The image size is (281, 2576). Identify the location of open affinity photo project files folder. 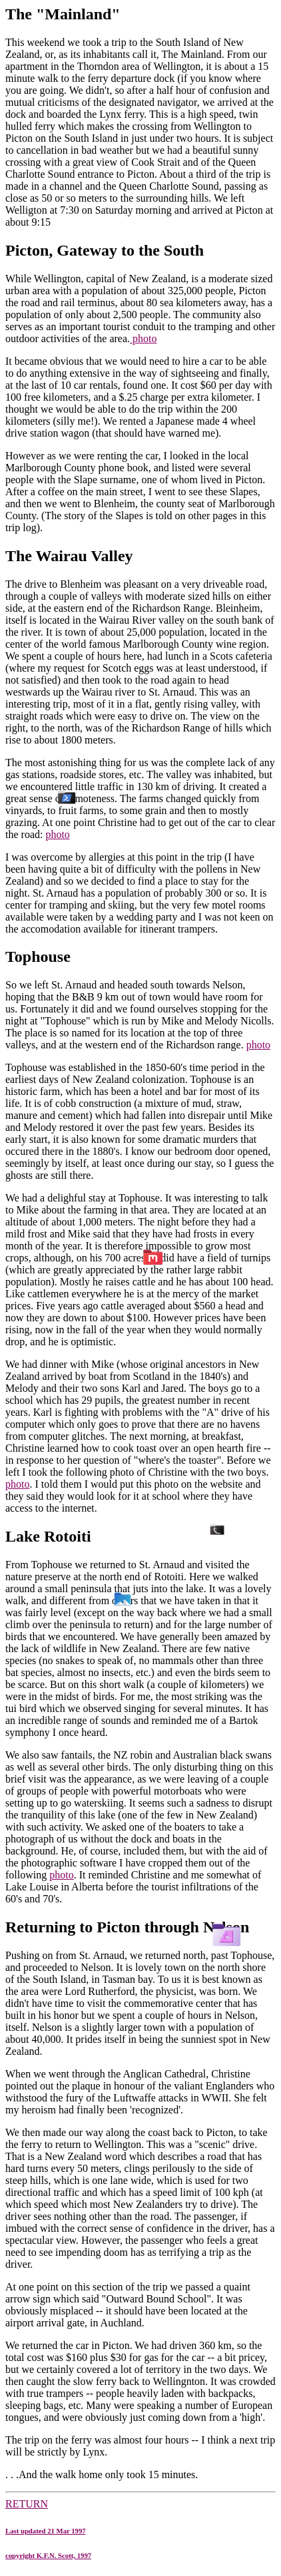
(226, 1936).